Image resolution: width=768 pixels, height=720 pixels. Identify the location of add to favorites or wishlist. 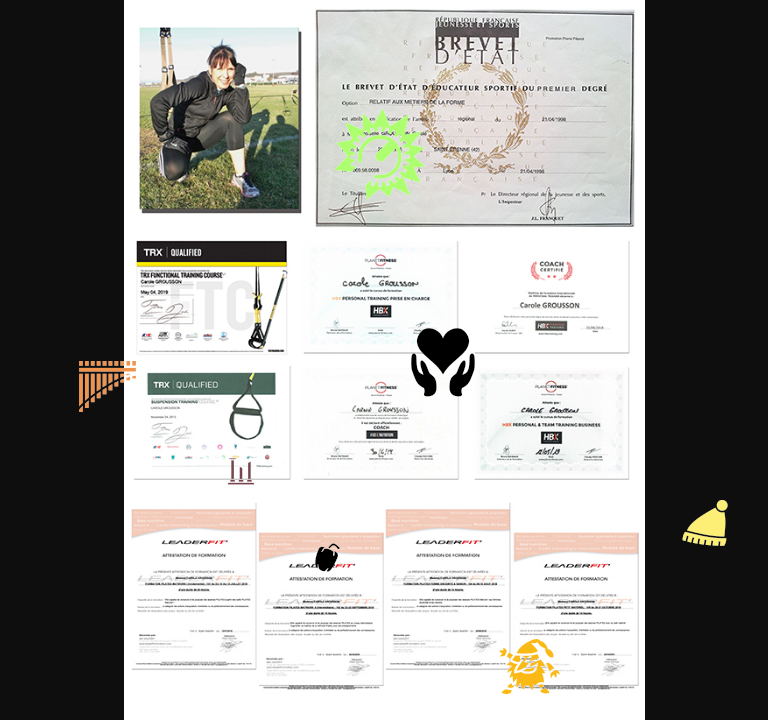
(443, 362).